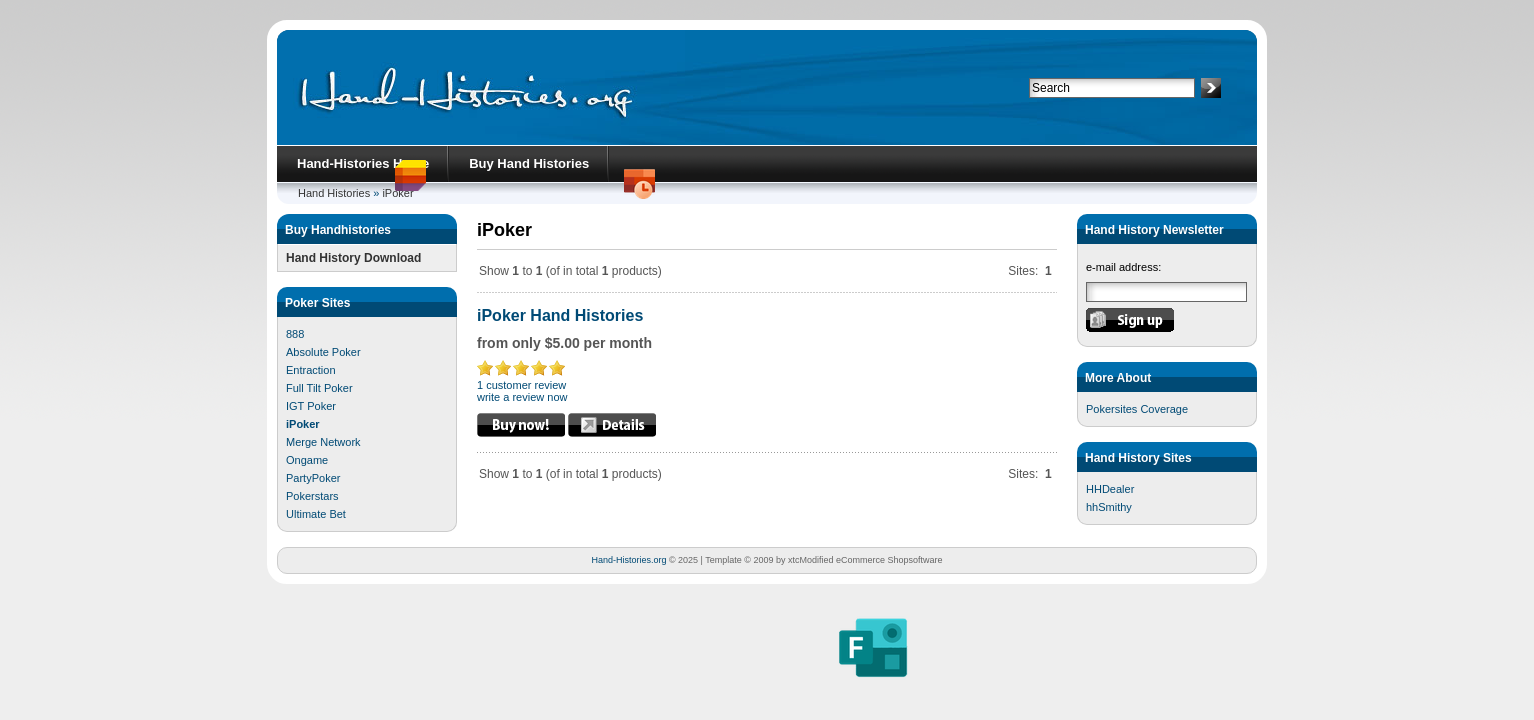 The image size is (1534, 720). What do you see at coordinates (410, 175) in the screenshot?
I see `open the lists app` at bounding box center [410, 175].